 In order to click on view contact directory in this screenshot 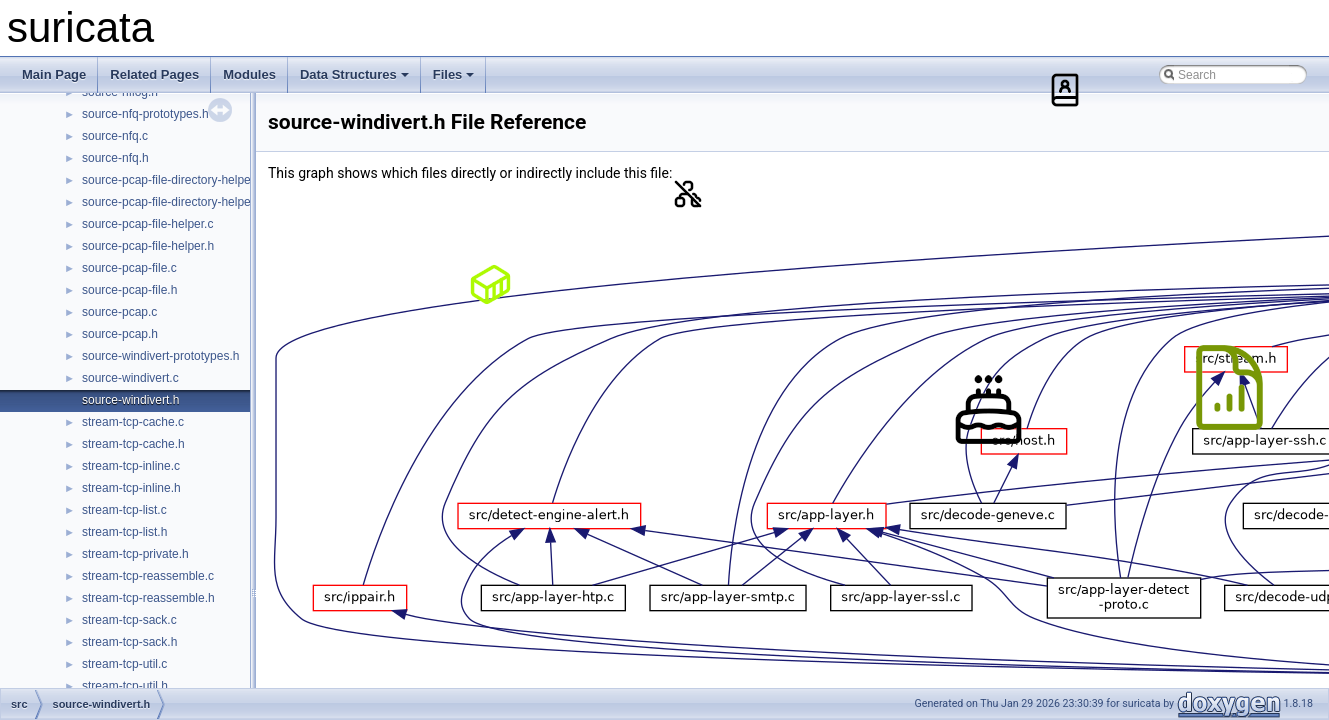, I will do `click(1065, 90)`.